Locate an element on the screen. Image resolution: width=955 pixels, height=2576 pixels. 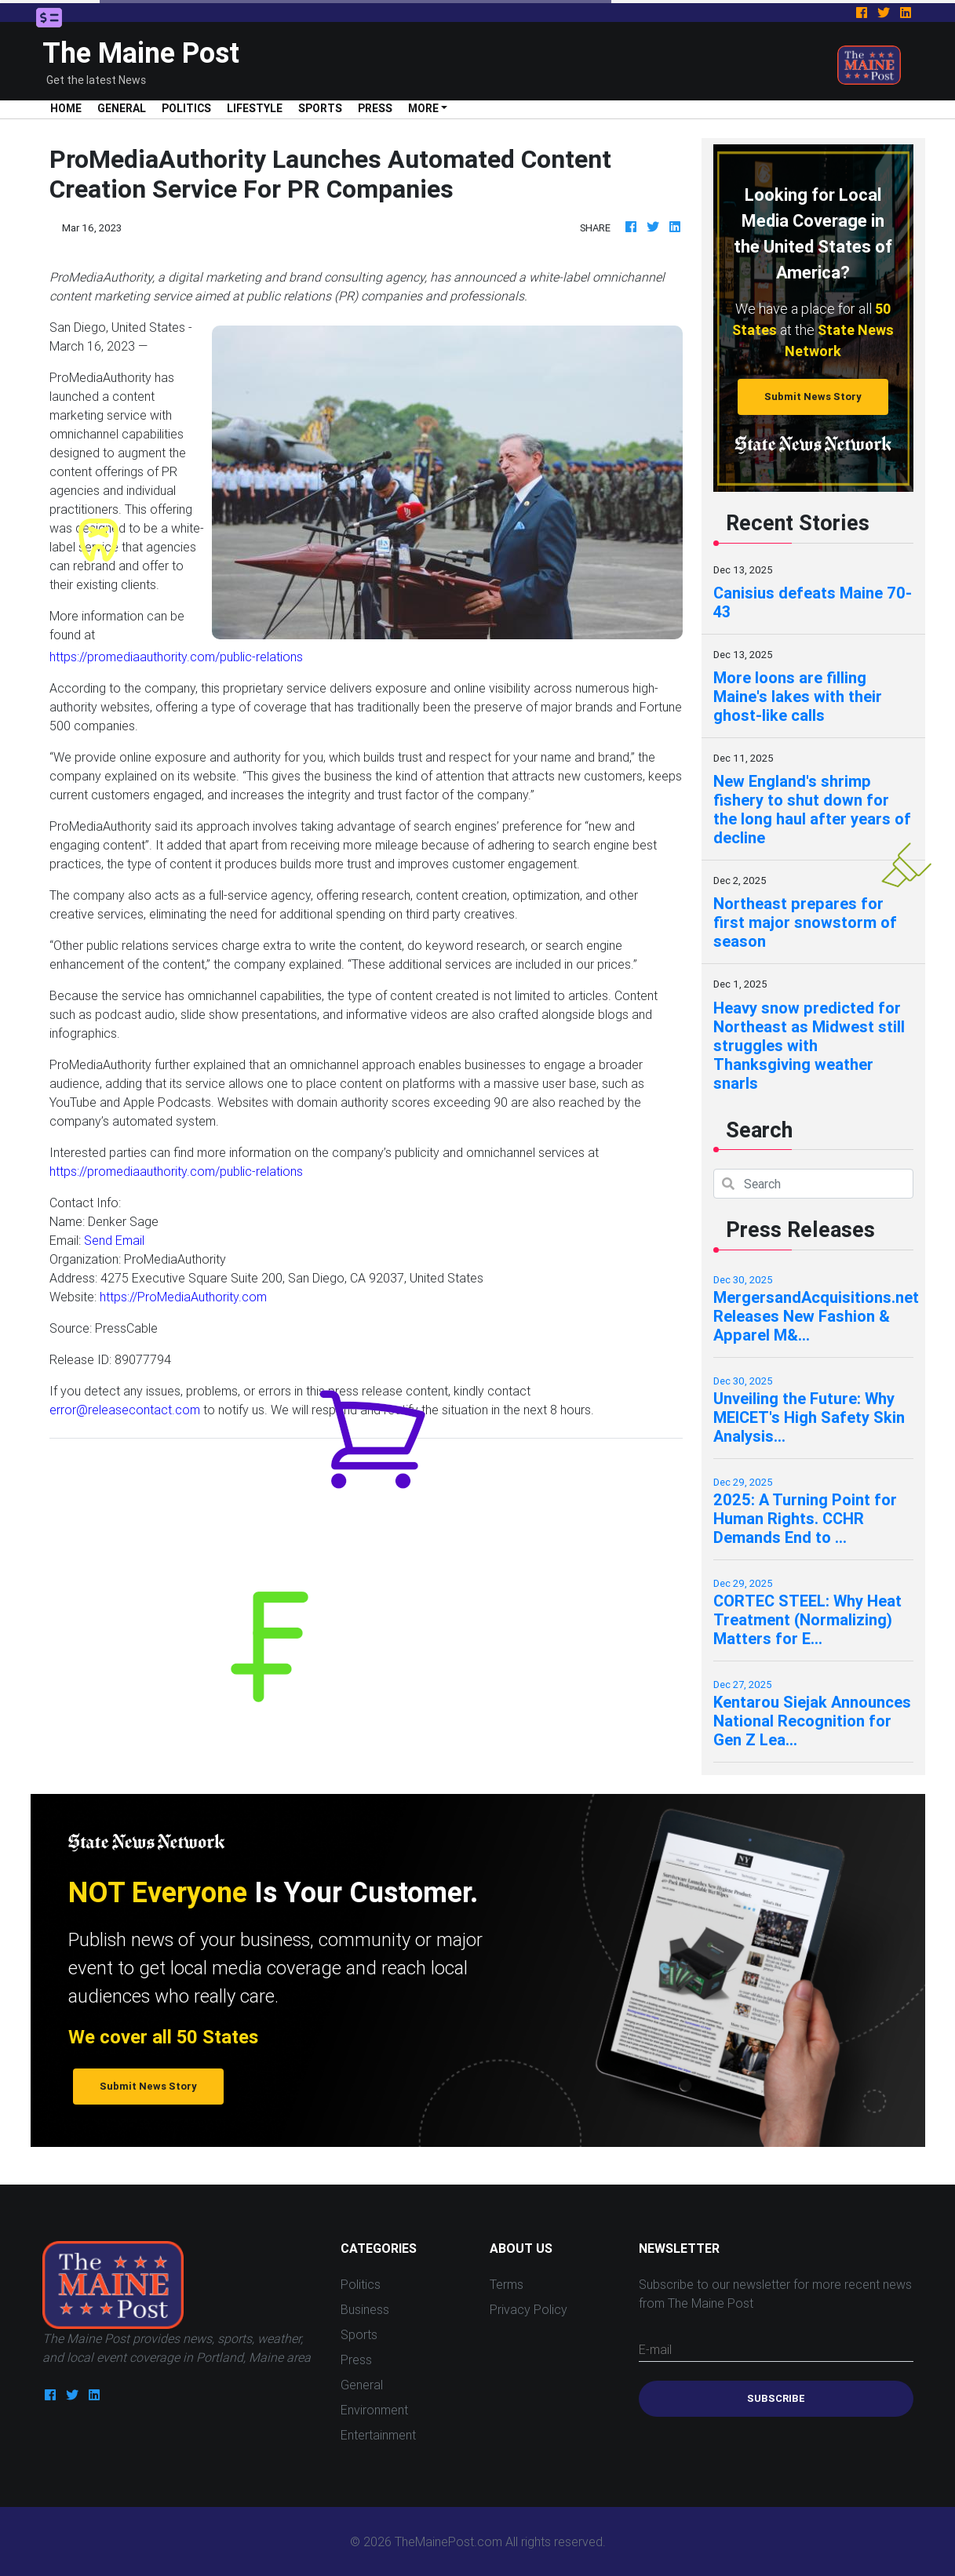
highlight or mark selected text is located at coordinates (905, 868).